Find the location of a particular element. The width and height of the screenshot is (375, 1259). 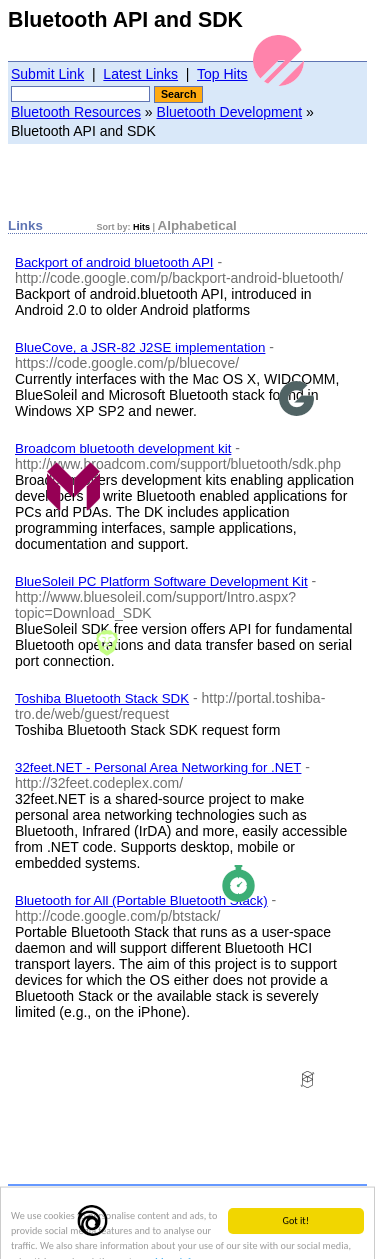

visit justgiving fundraising platform is located at coordinates (296, 398).